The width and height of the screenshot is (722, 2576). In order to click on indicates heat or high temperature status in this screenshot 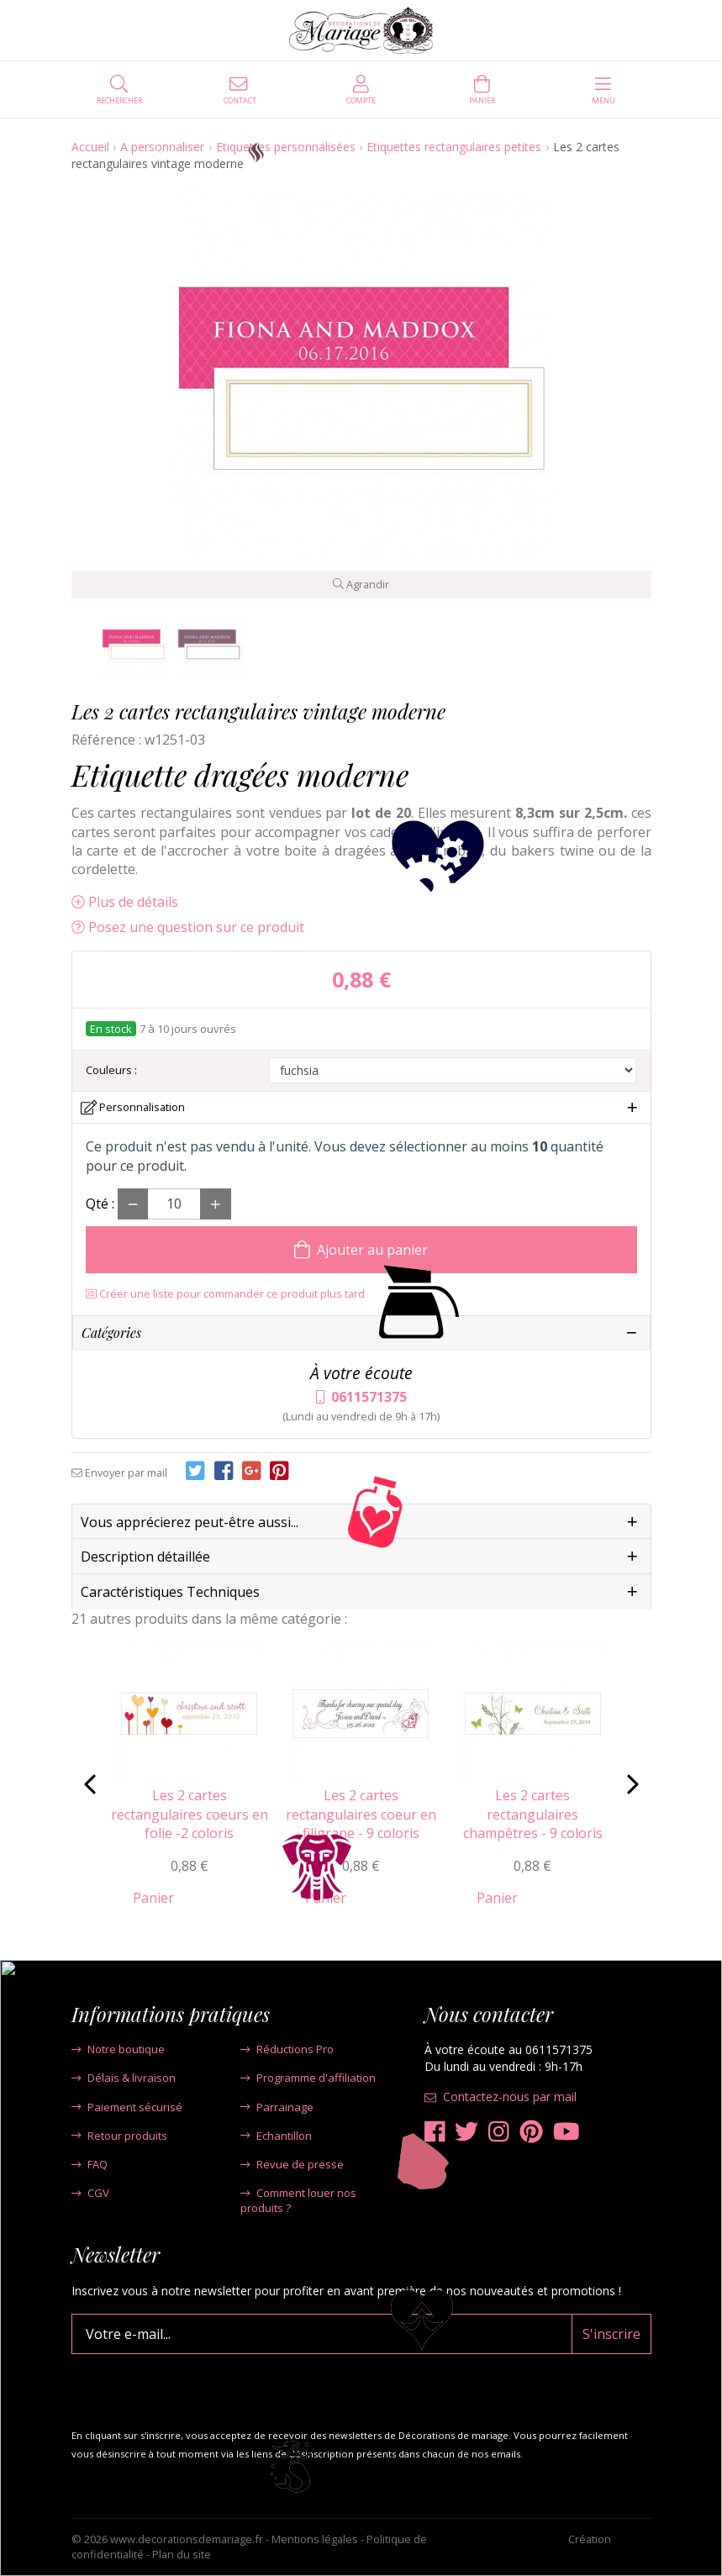, I will do `click(256, 152)`.